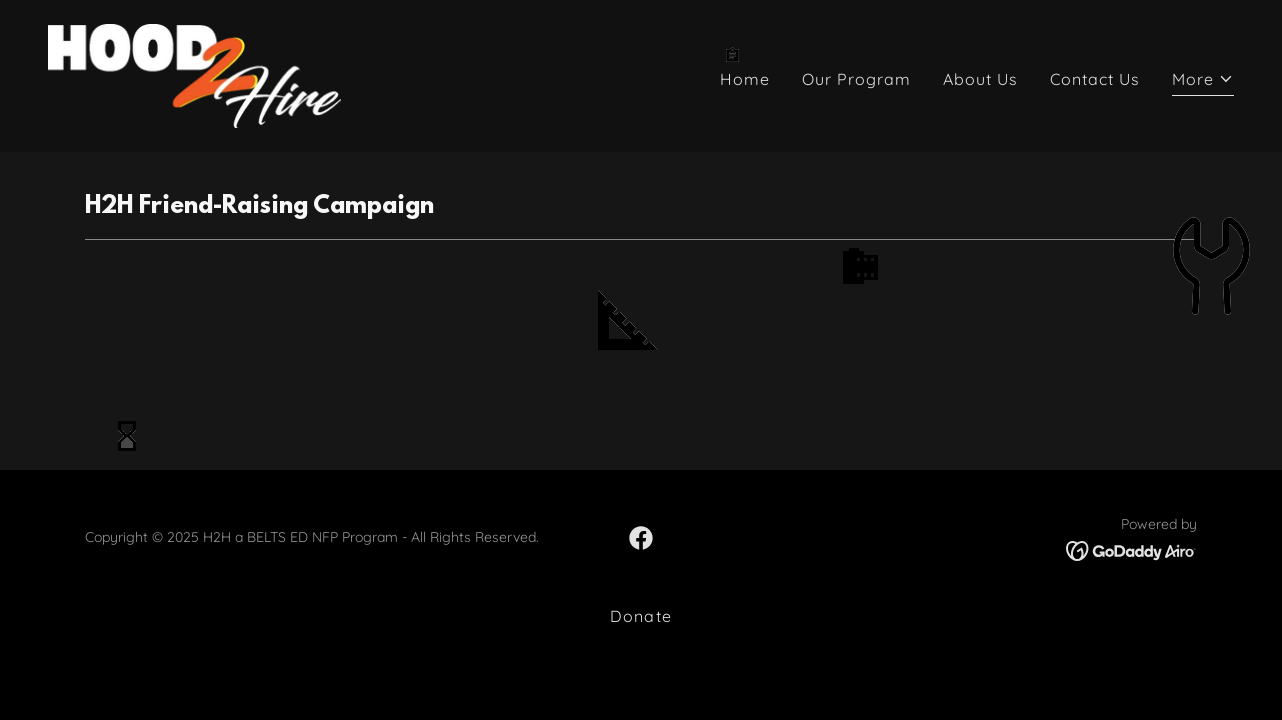 The height and width of the screenshot is (720, 1282). Describe the element at coordinates (628, 320) in the screenshot. I see `measure area or dimensions` at that location.